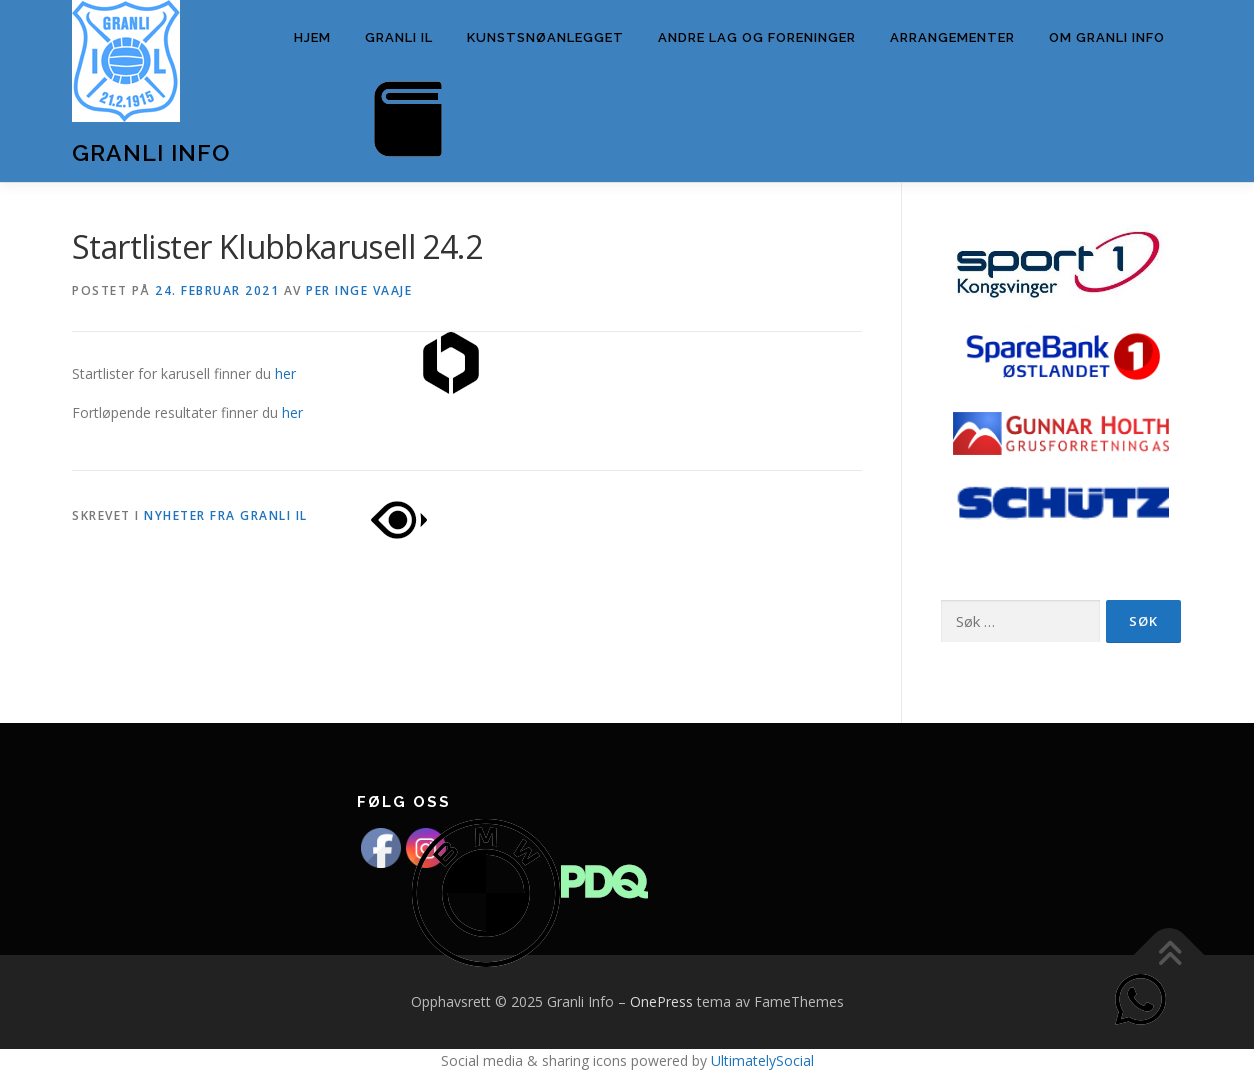 The image size is (1254, 1073). Describe the element at coordinates (486, 893) in the screenshot. I see `BMW brand logo` at that location.